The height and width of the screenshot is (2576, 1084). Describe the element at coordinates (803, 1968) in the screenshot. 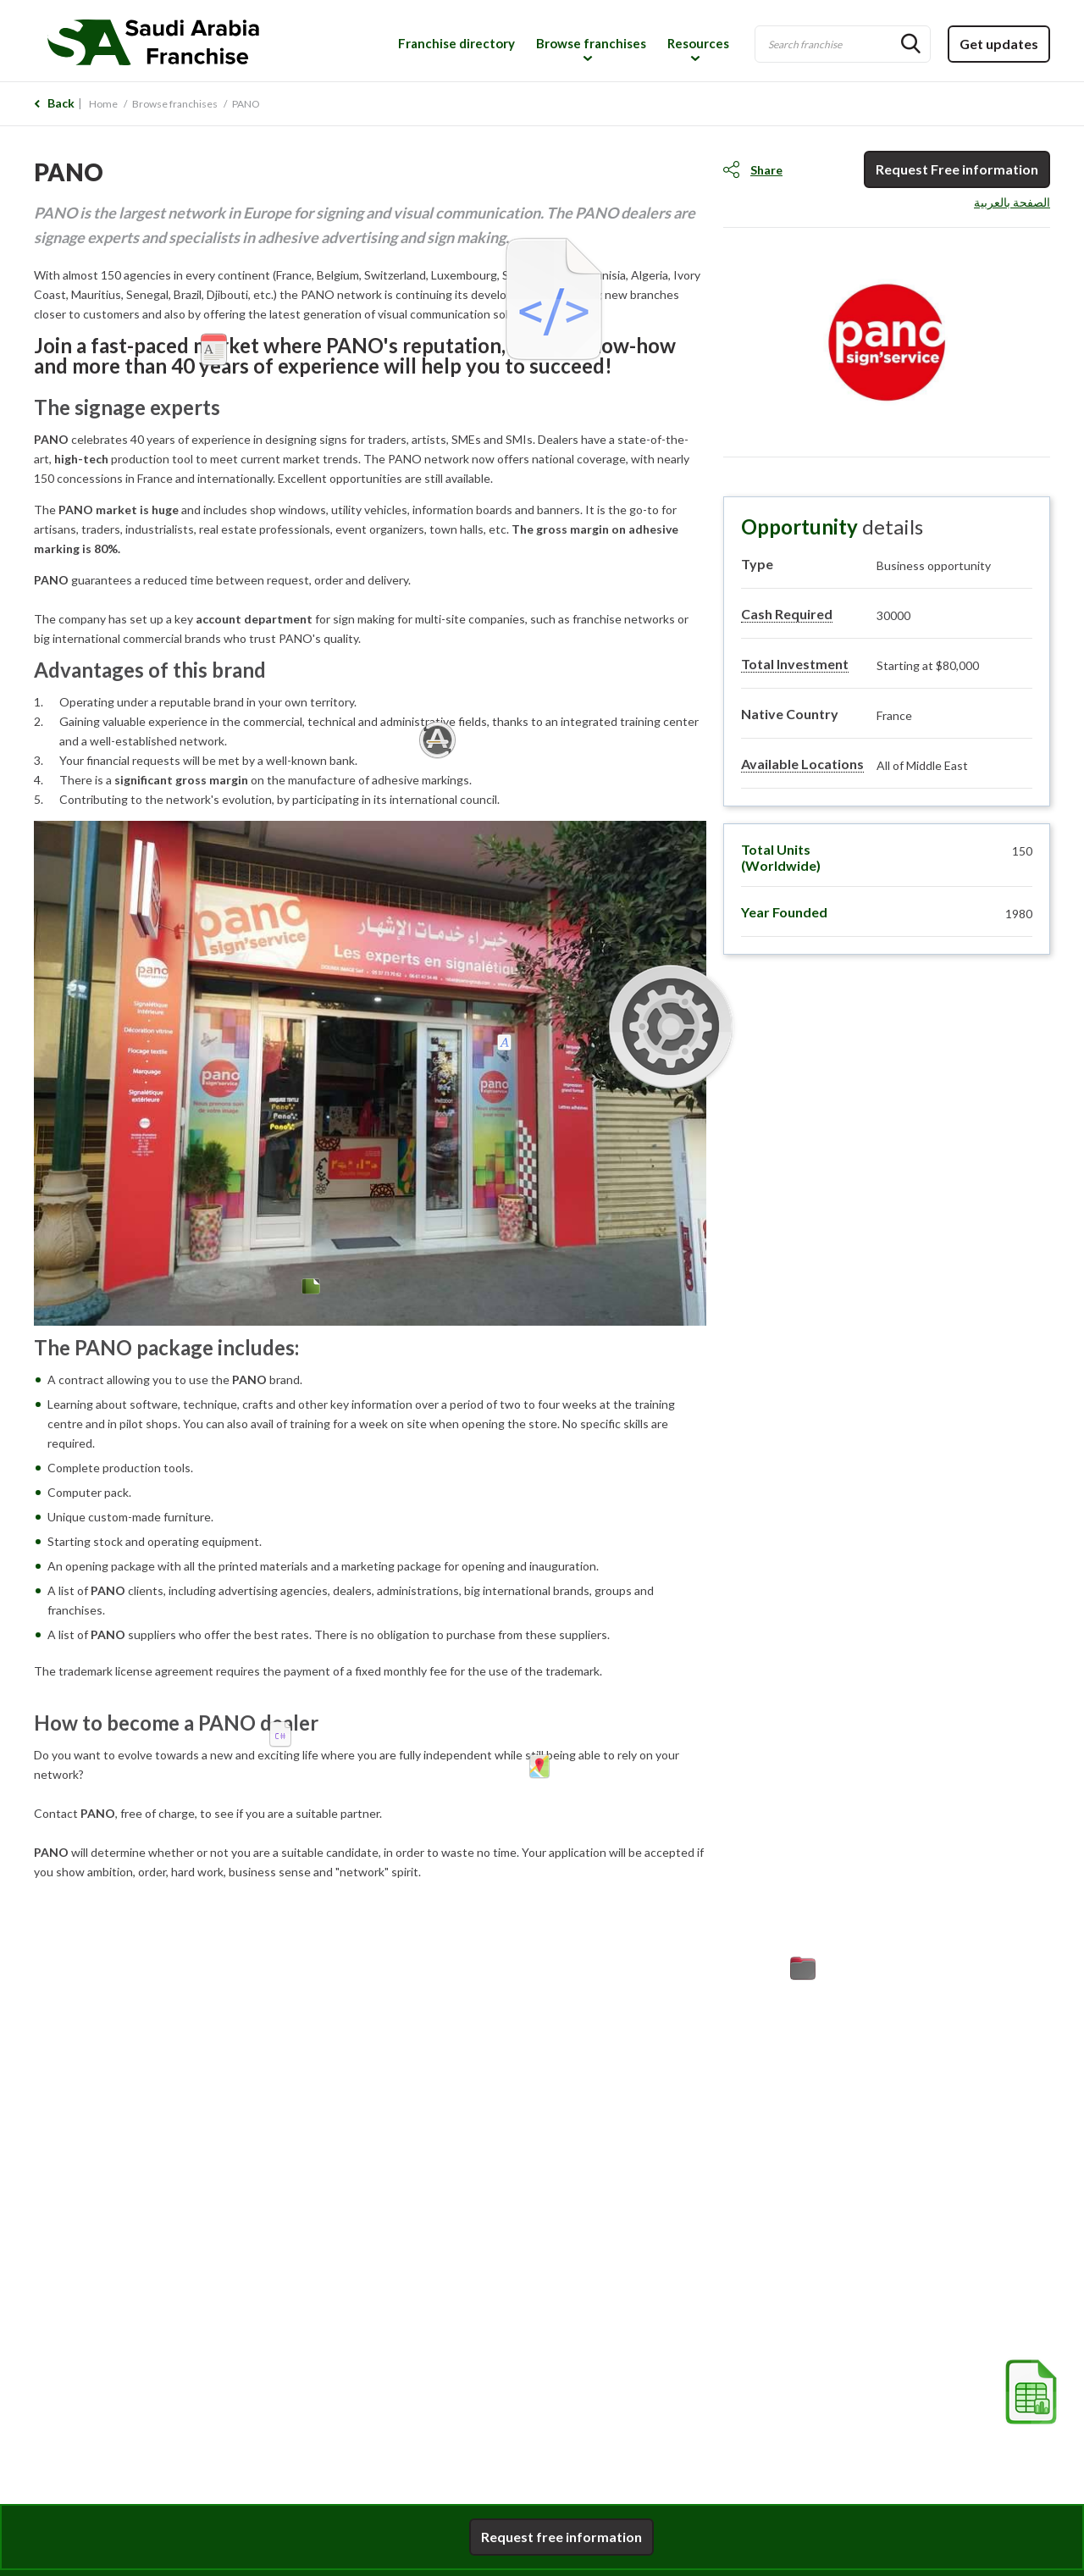

I see `open folder to view contents` at that location.